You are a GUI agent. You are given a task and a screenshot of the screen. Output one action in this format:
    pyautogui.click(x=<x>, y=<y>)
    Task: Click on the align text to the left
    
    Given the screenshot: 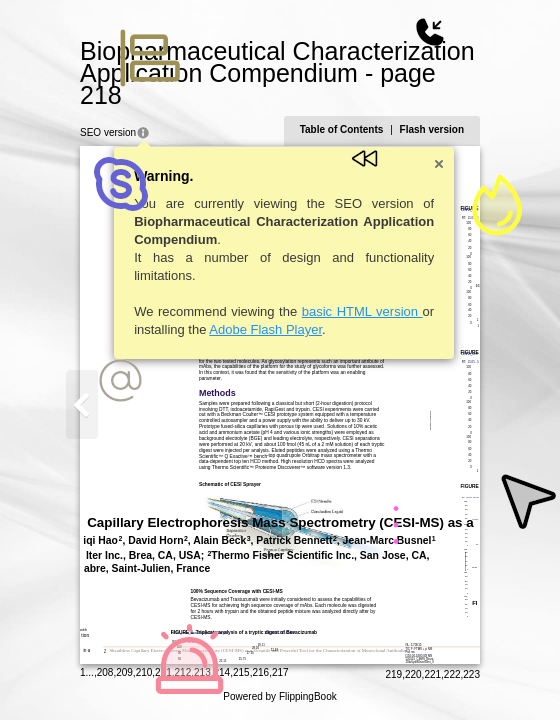 What is the action you would take?
    pyautogui.click(x=149, y=58)
    